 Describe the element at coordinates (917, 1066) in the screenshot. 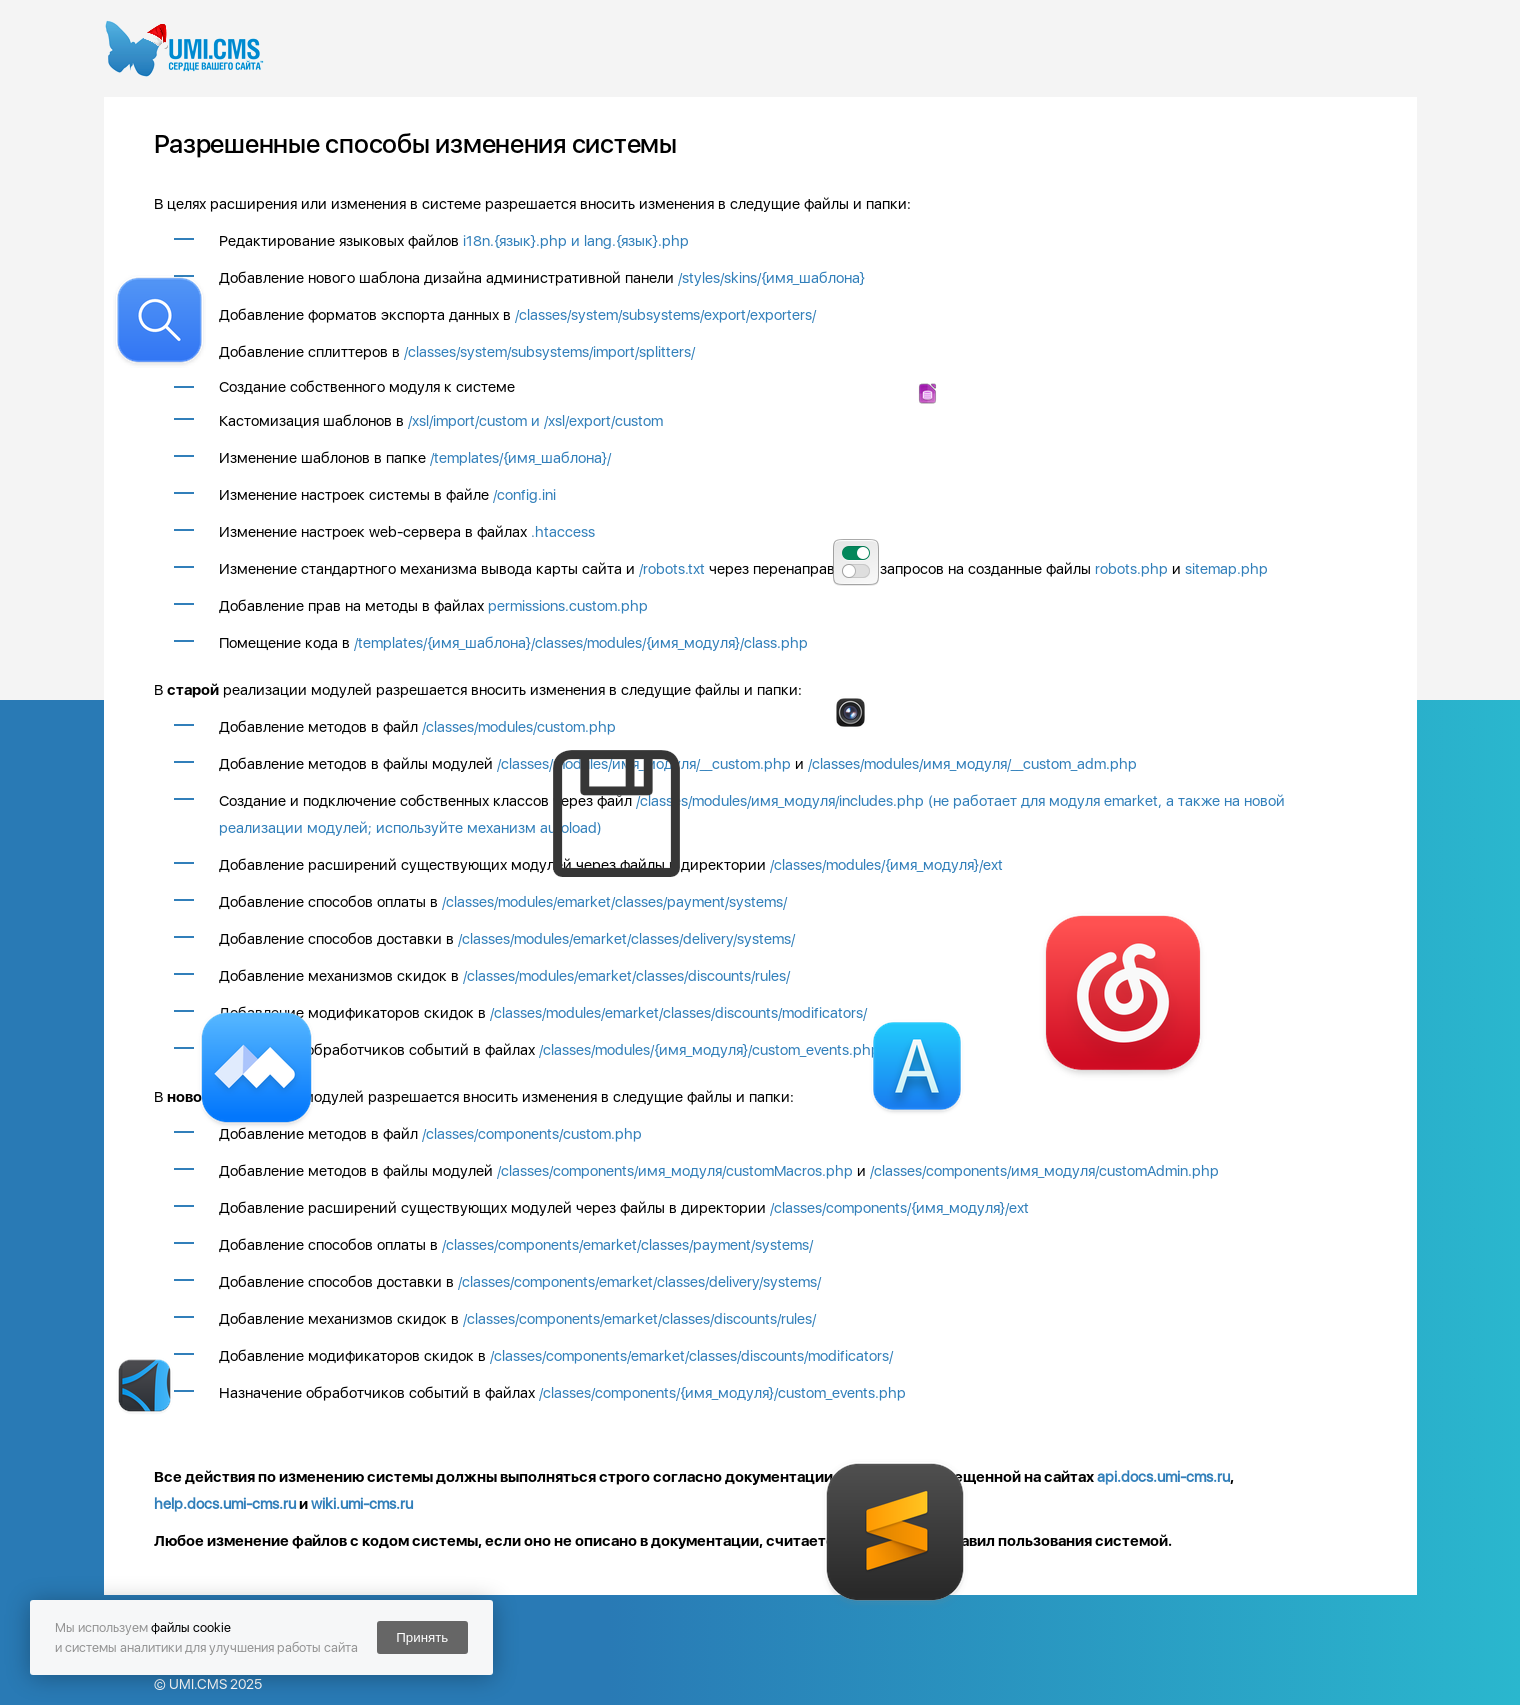

I see `open fcitx input method settings` at that location.